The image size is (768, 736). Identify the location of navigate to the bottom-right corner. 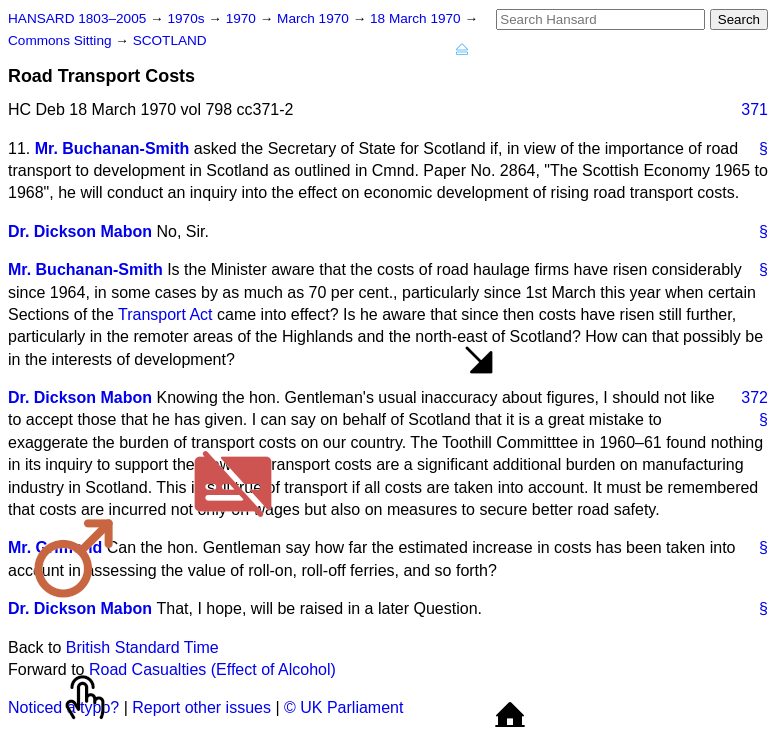
(479, 360).